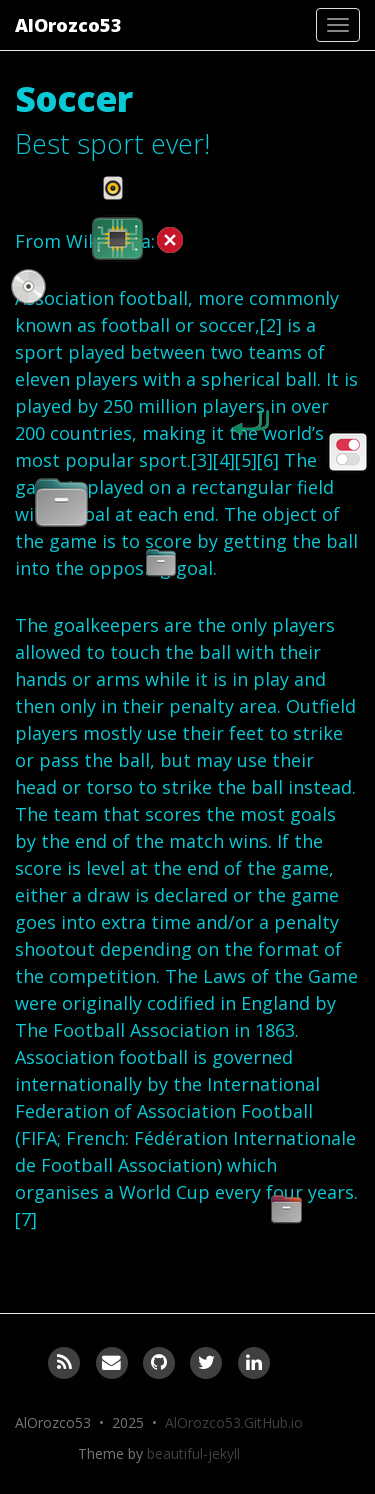  I want to click on indicates a DVD-RAM disc or optical media device, so click(28, 286).